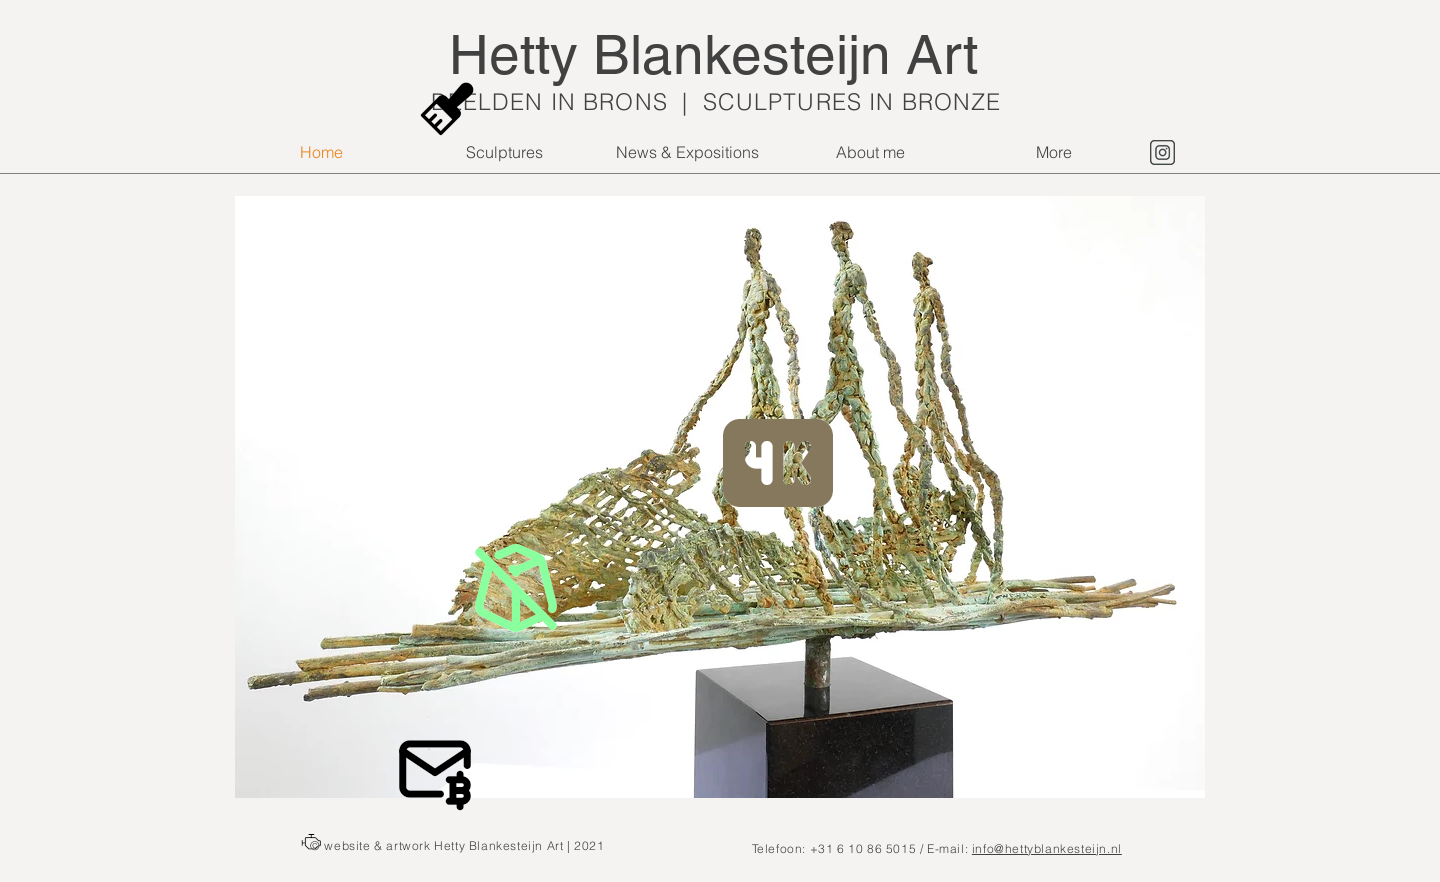  What do you see at coordinates (311, 842) in the screenshot?
I see `view engine or vehicle diagnostics` at bounding box center [311, 842].